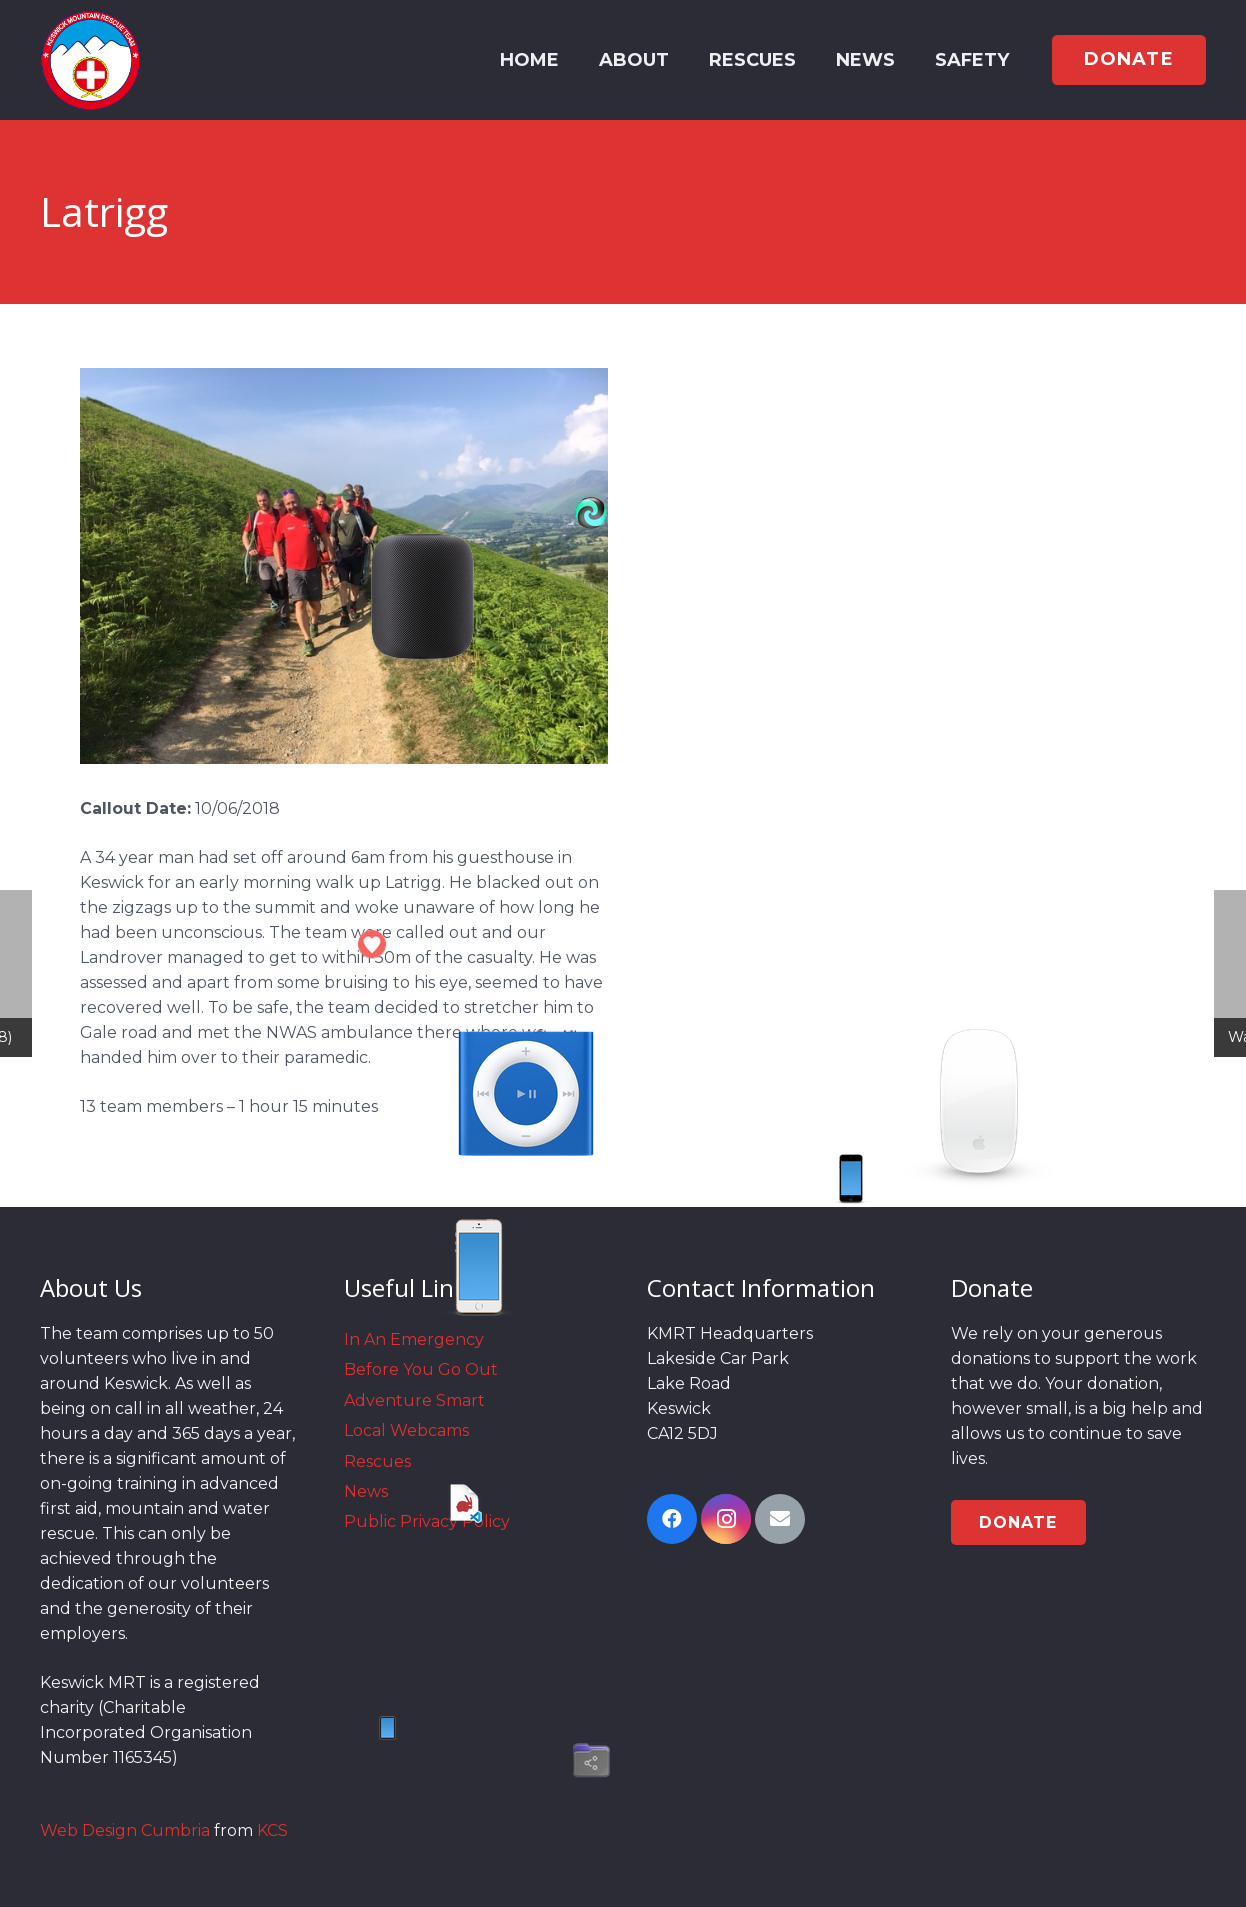 The image size is (1246, 1907). I want to click on connected iPhone SE device, so click(479, 1268).